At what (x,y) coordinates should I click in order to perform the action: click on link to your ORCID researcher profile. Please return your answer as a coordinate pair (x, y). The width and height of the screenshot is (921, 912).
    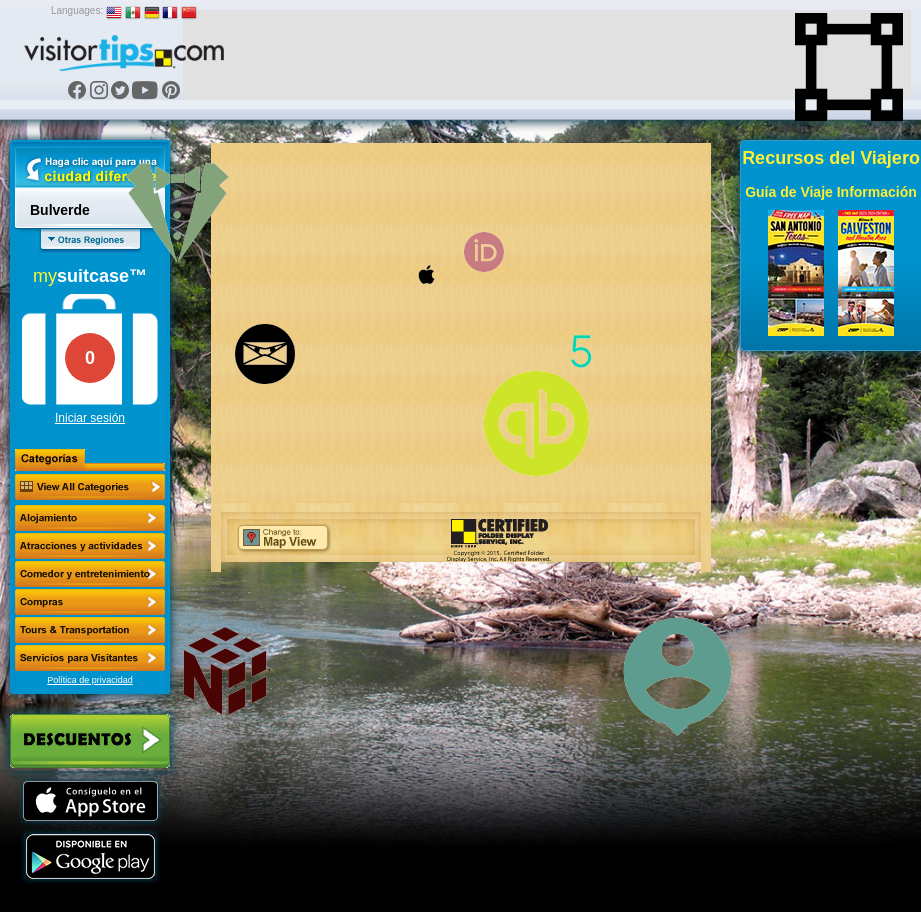
    Looking at the image, I should click on (484, 252).